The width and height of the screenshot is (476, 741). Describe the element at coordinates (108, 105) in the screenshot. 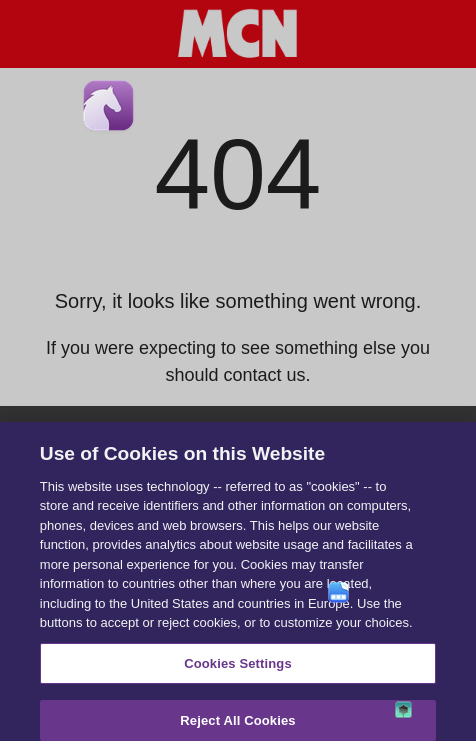

I see `open anjuta integrated development environment` at that location.